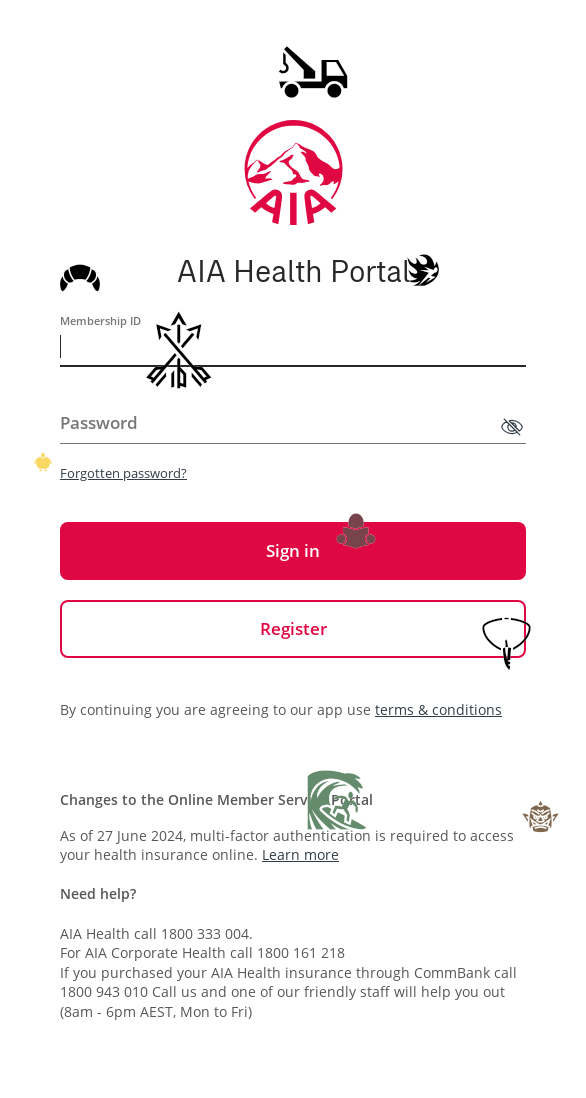 The height and width of the screenshot is (1098, 586). I want to click on browse bakery or pastry items, so click(80, 278).